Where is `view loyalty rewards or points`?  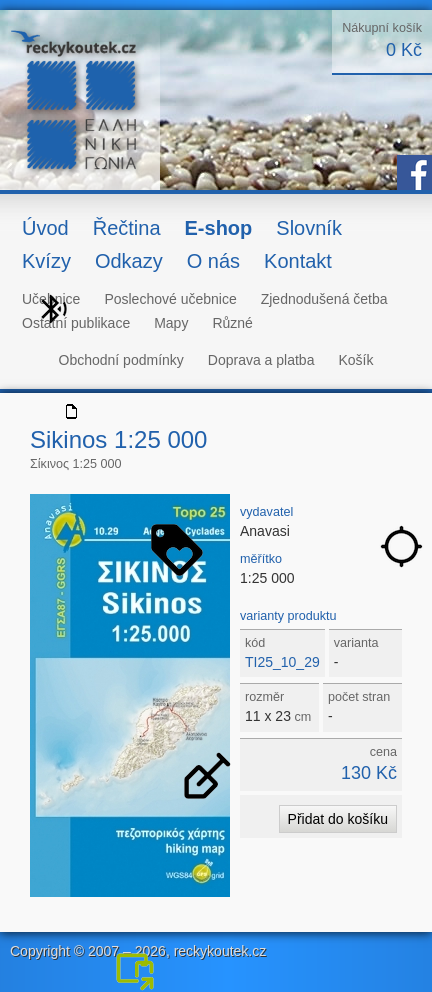 view loyalty rewards or points is located at coordinates (177, 550).